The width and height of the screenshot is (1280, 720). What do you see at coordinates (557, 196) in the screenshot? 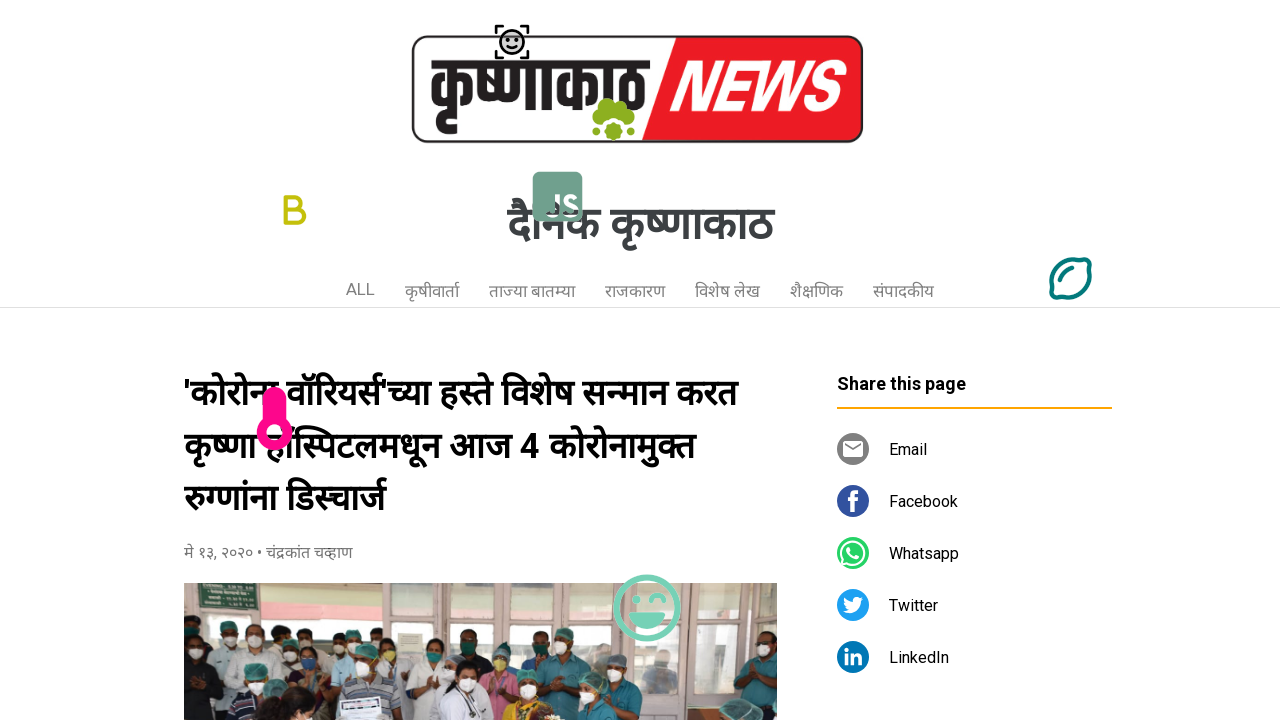
I see `JavaScript programming language logo` at bounding box center [557, 196].